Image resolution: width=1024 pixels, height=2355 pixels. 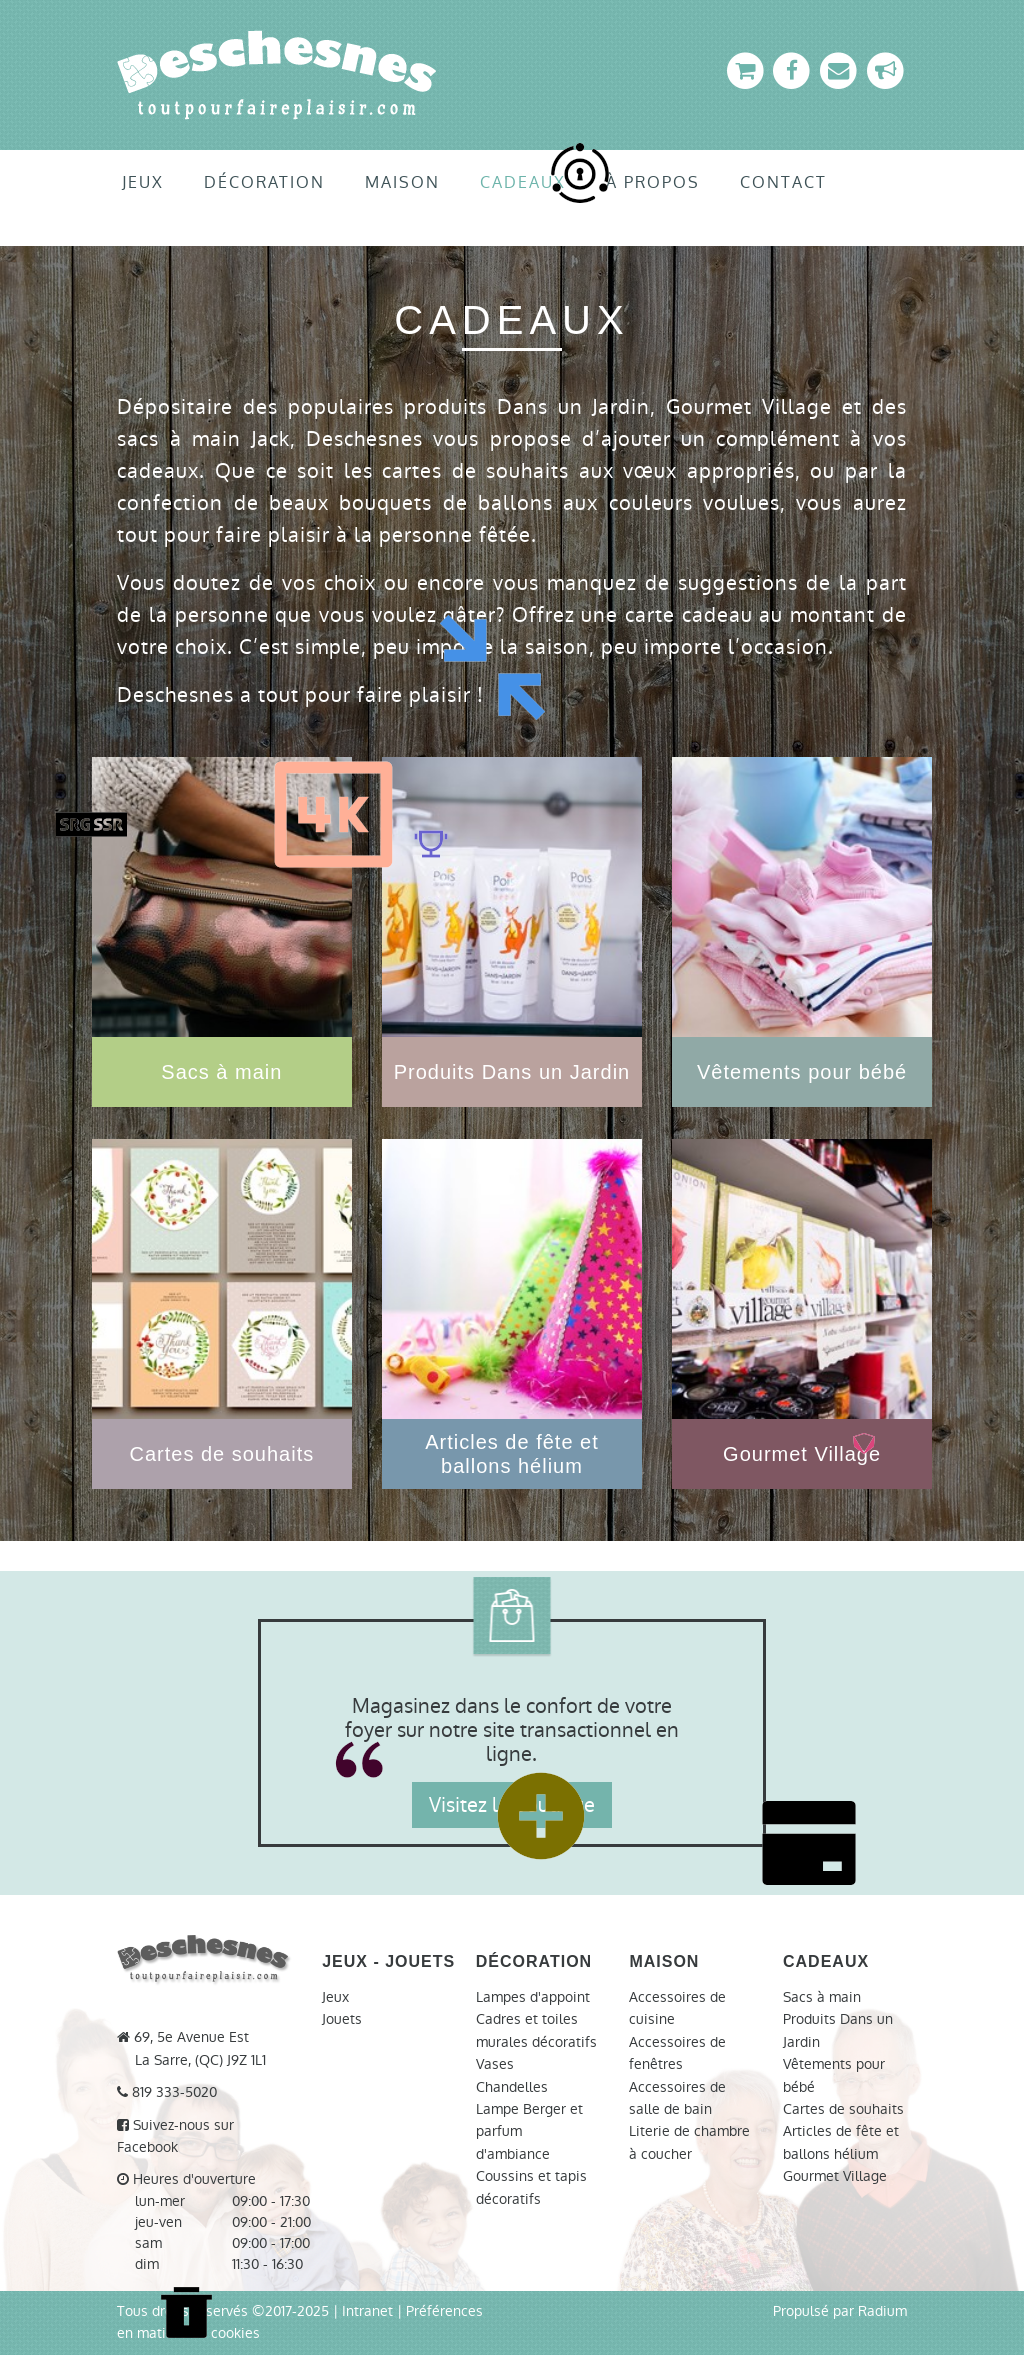 I want to click on indicates 4k video resolution is available, so click(x=333, y=814).